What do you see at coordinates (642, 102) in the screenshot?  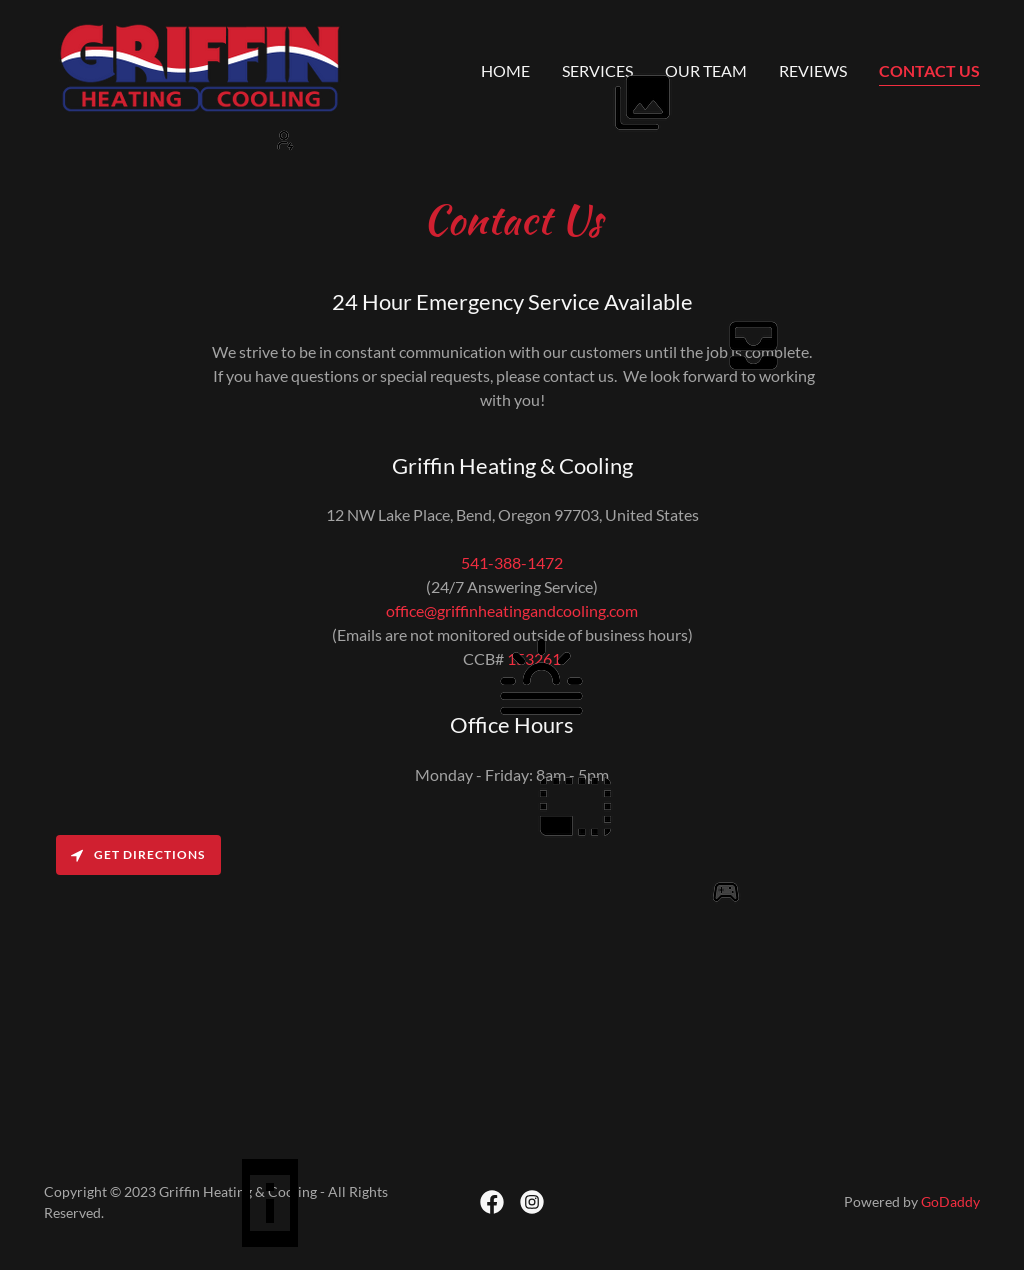 I see `view photo collections or albums` at bounding box center [642, 102].